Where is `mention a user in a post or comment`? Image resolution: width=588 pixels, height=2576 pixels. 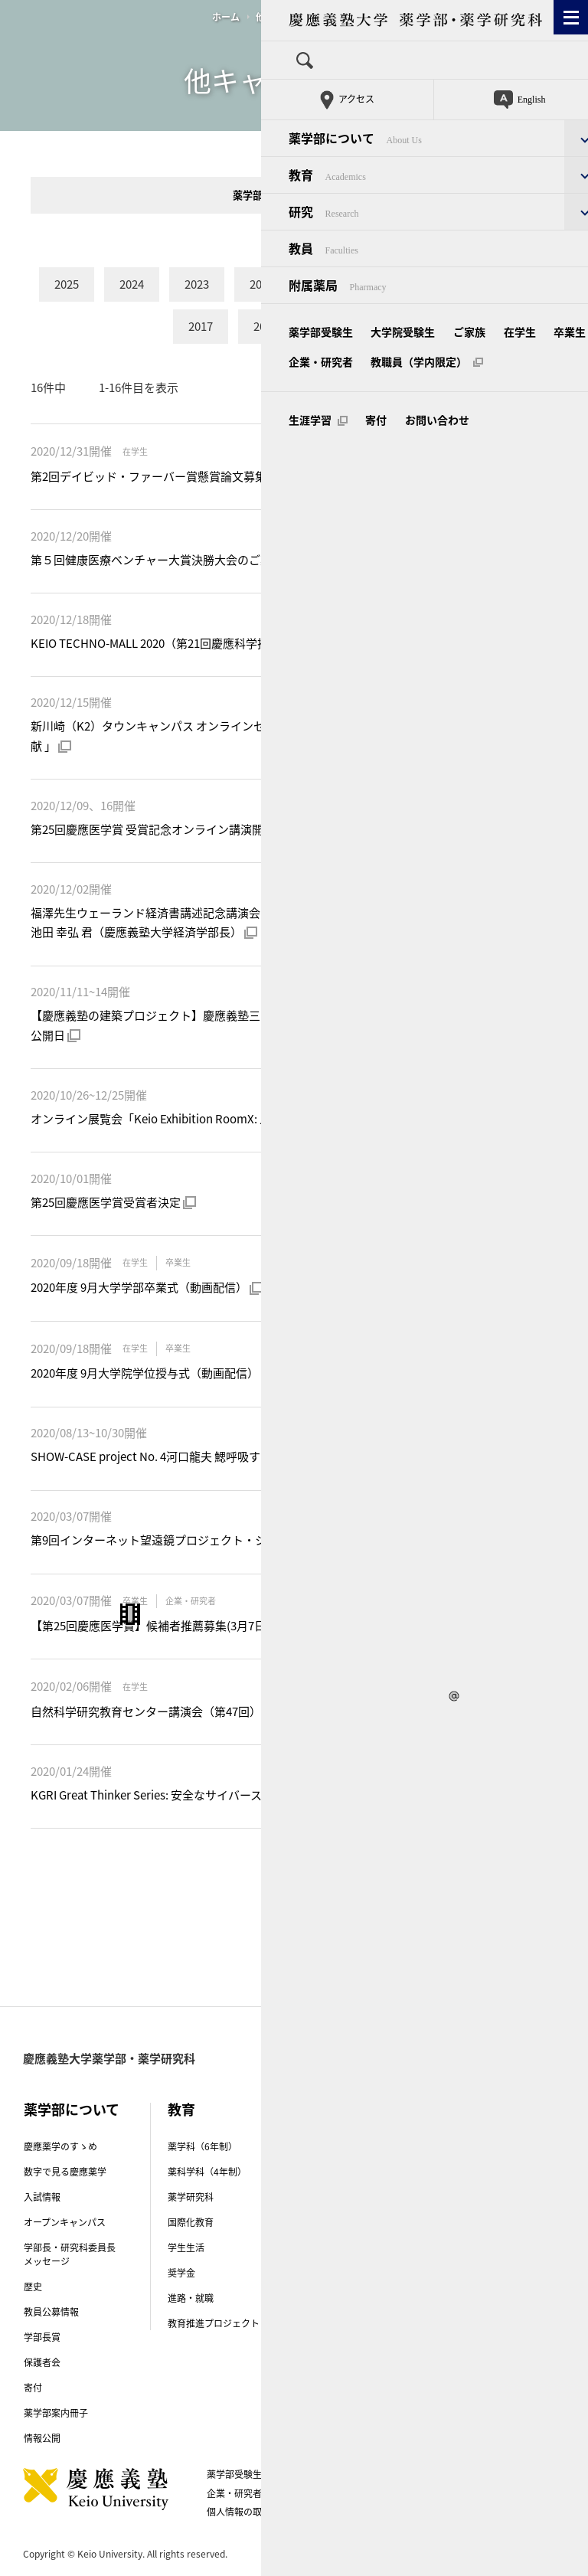
mention a user in a post or comment is located at coordinates (454, 1696).